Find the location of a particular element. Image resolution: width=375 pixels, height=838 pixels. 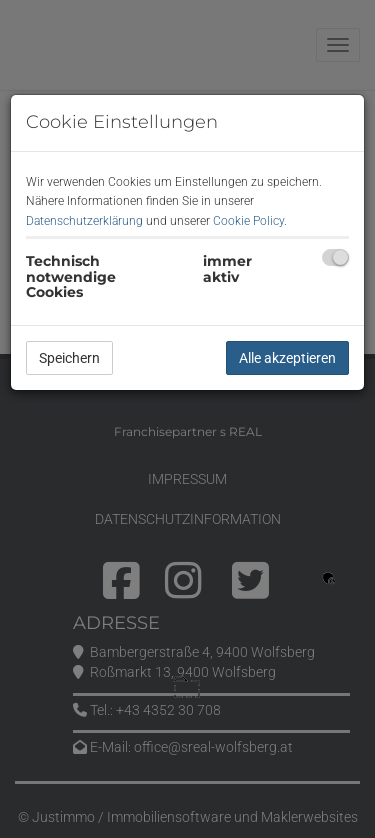

create a new folder is located at coordinates (187, 687).